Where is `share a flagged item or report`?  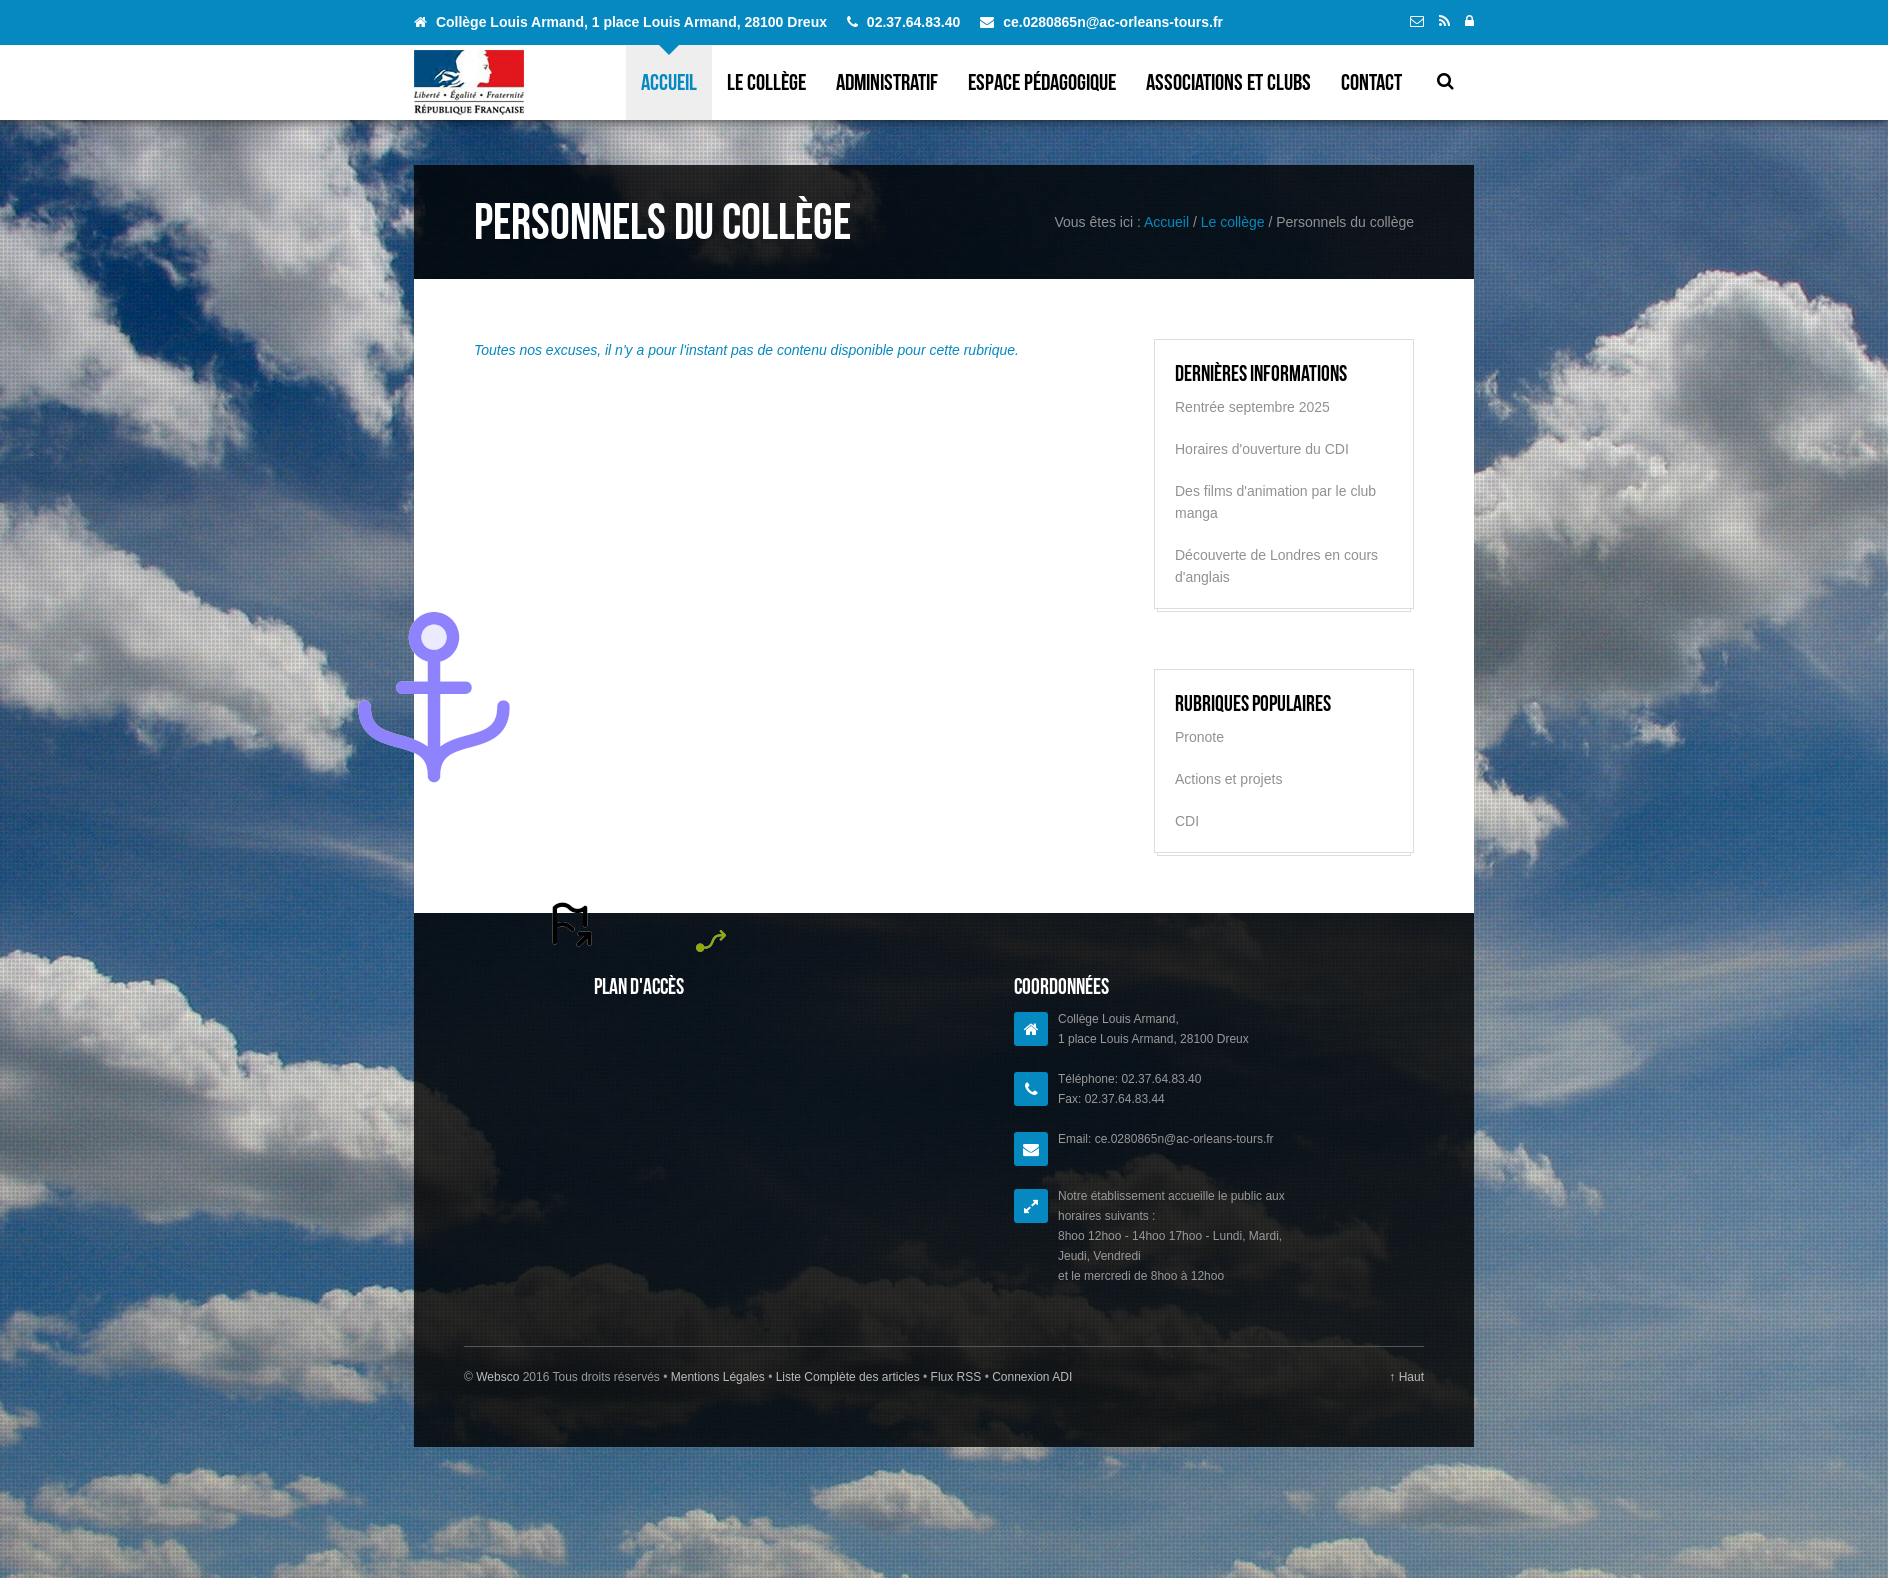
share a flagged item or report is located at coordinates (570, 923).